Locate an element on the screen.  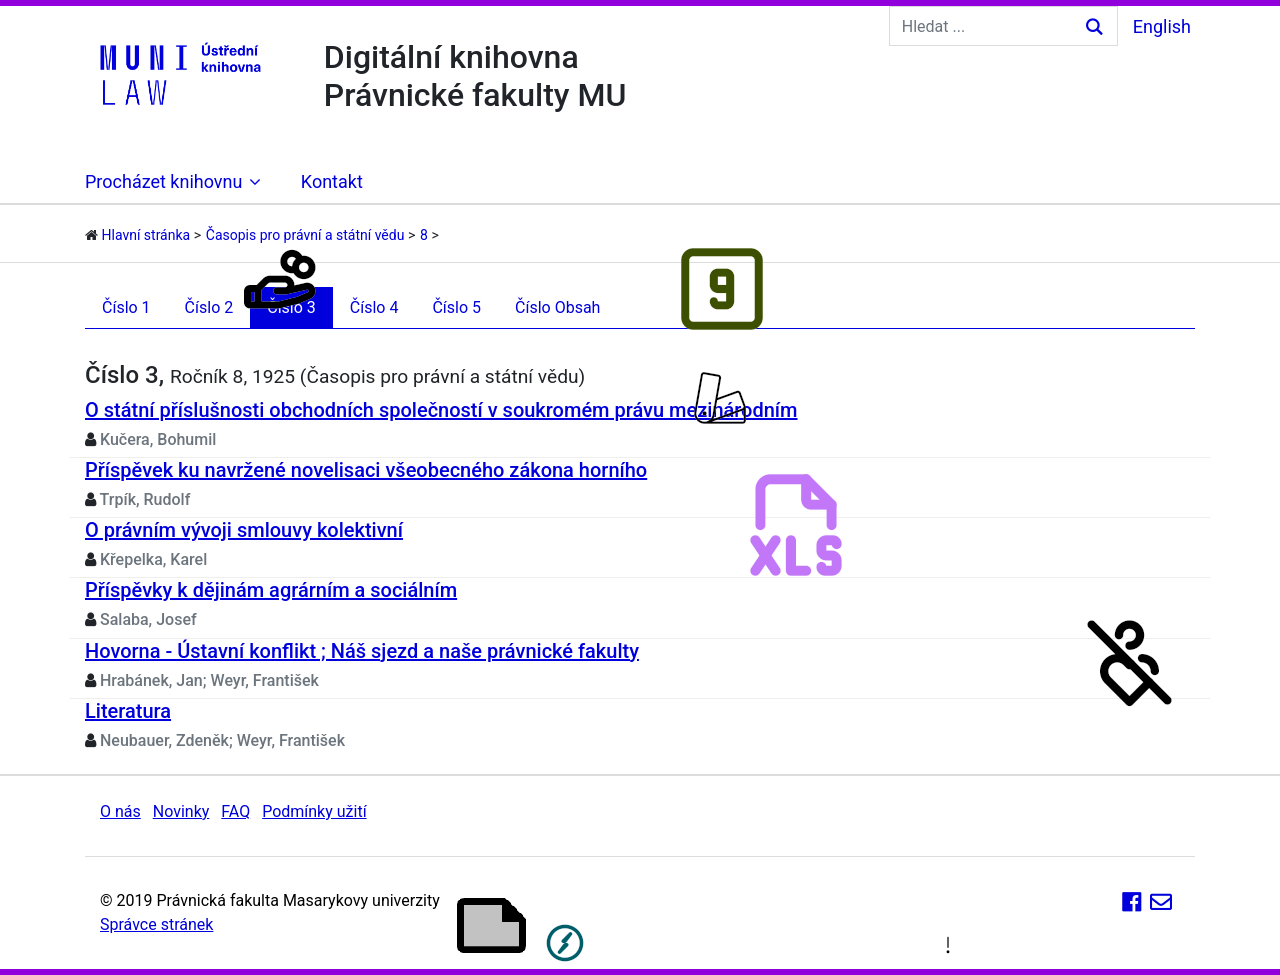
indicates an alert or warning that requires attention is located at coordinates (948, 945).